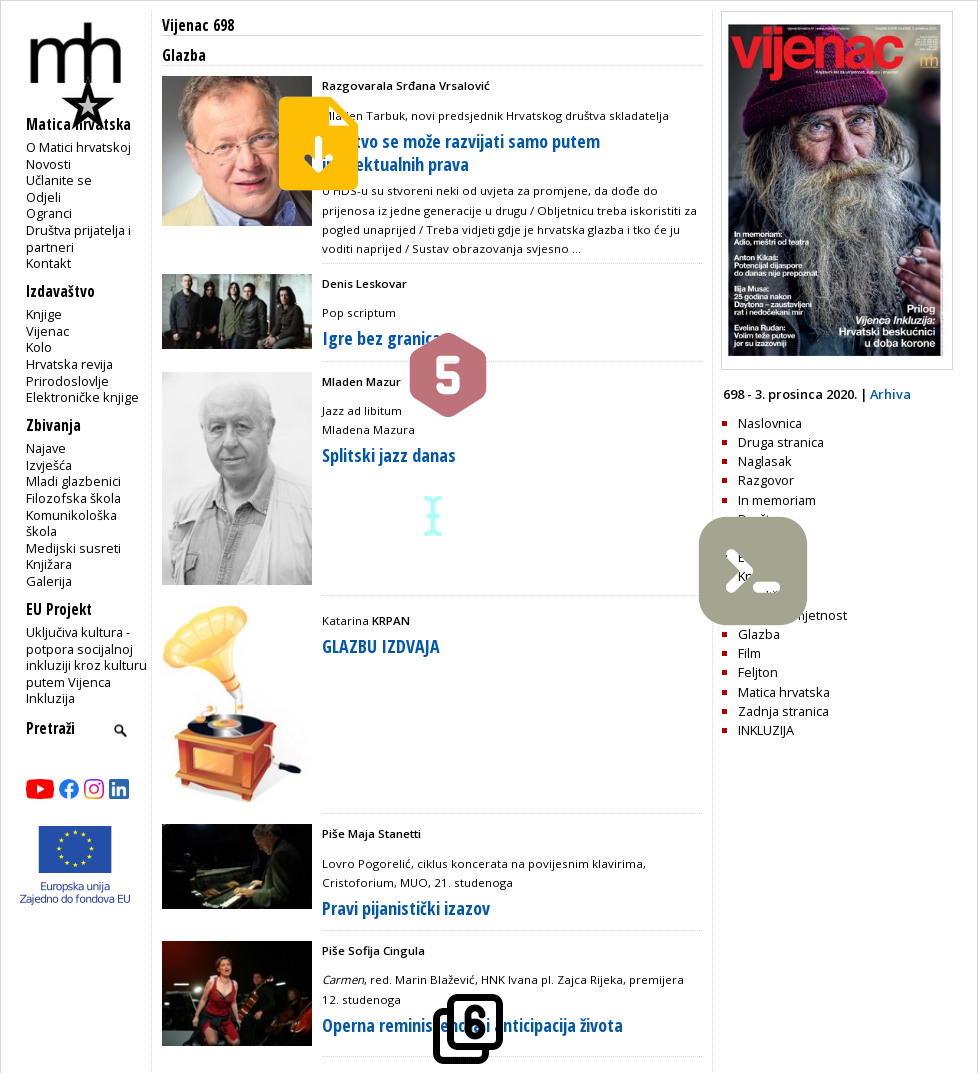  Describe the element at coordinates (88, 103) in the screenshot. I see `rate or review an item` at that location.